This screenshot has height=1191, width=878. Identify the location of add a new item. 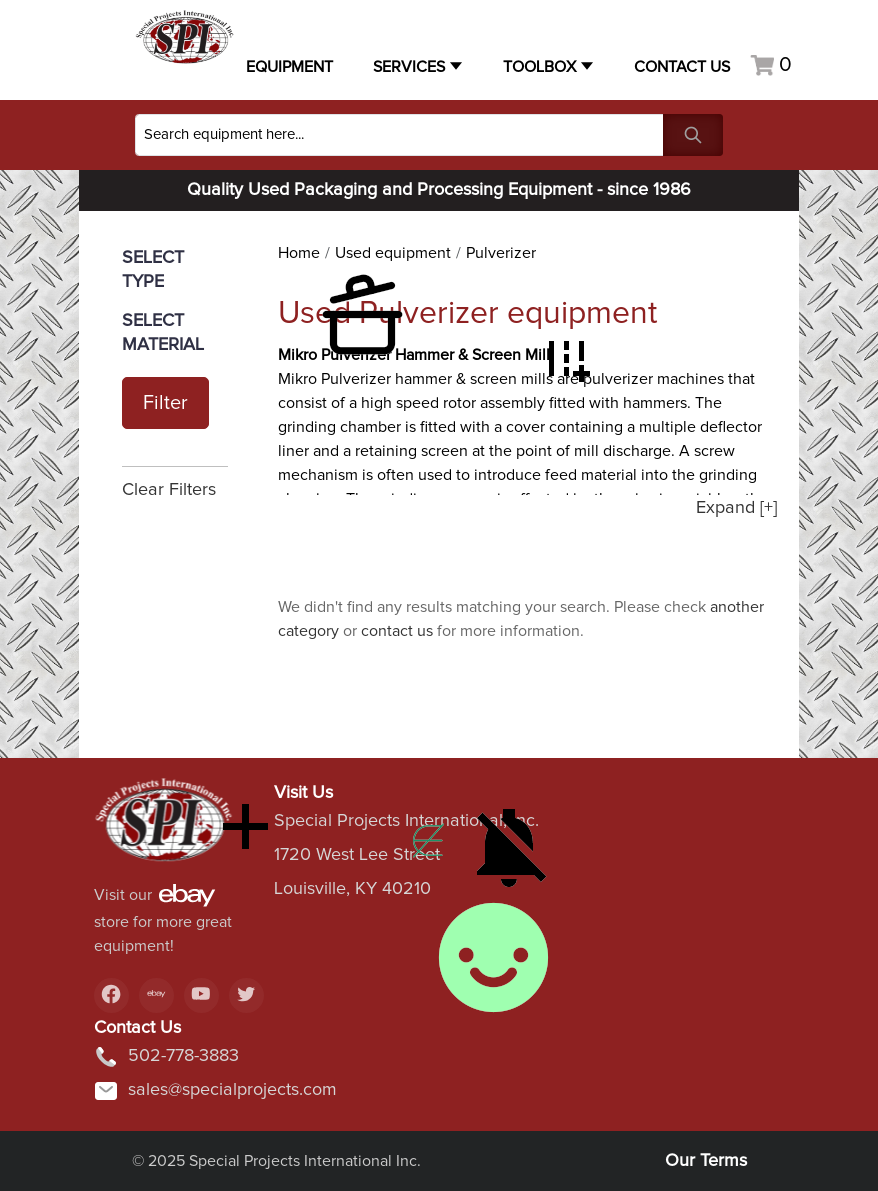
(245, 826).